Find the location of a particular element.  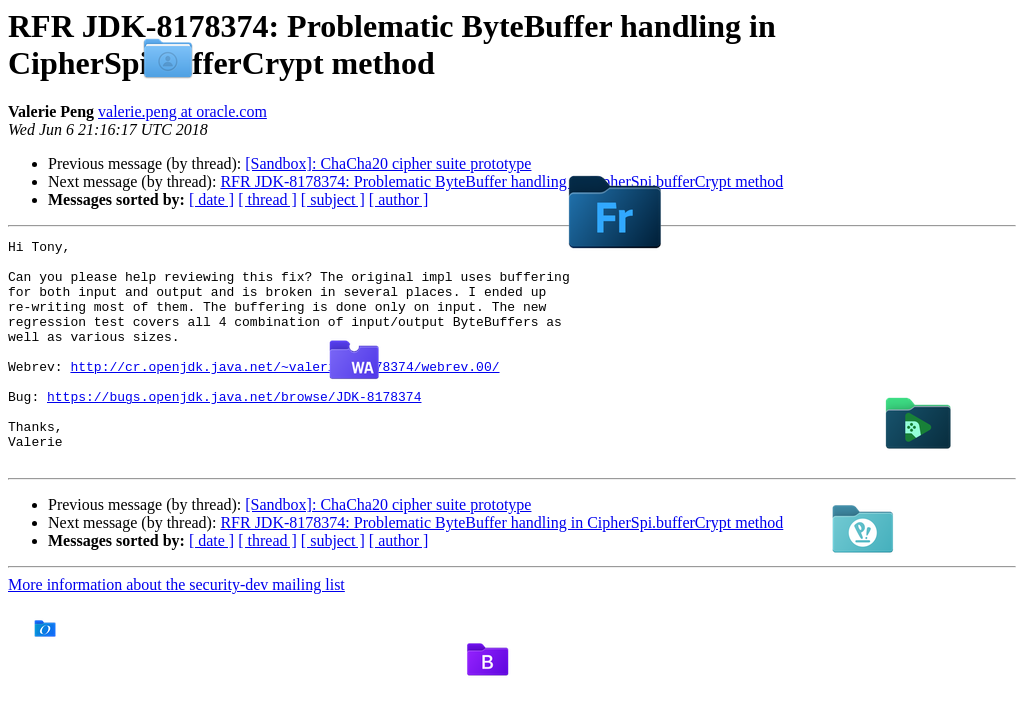

folder containing bootstrap framework files is located at coordinates (487, 660).